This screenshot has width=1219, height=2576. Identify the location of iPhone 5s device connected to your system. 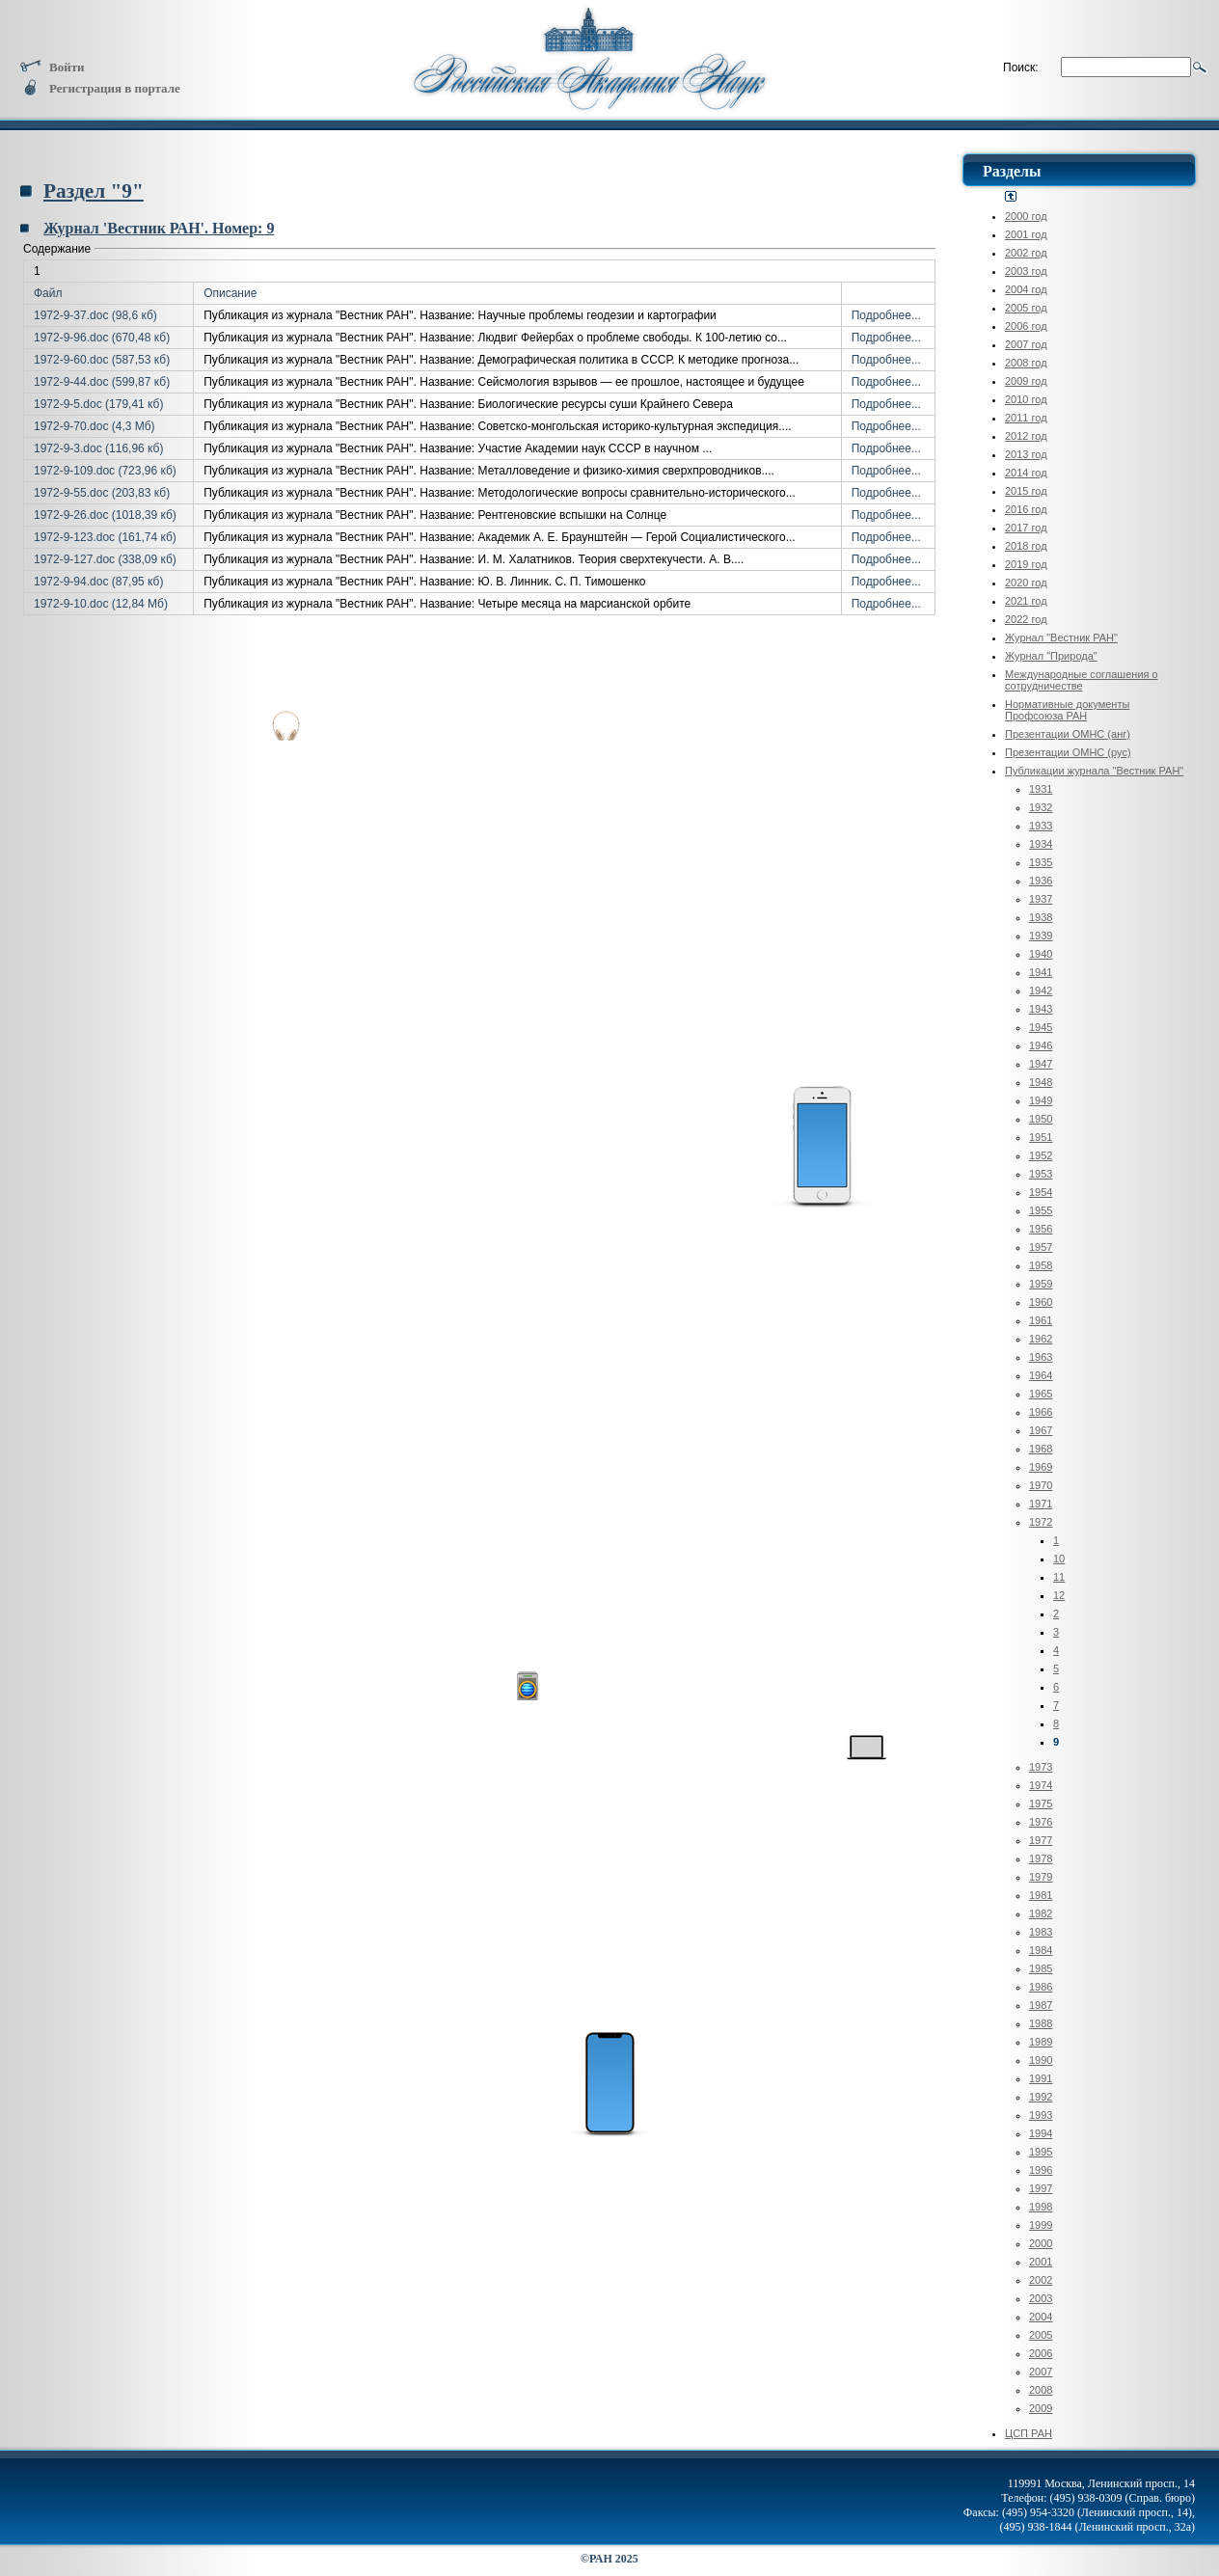
(822, 1147).